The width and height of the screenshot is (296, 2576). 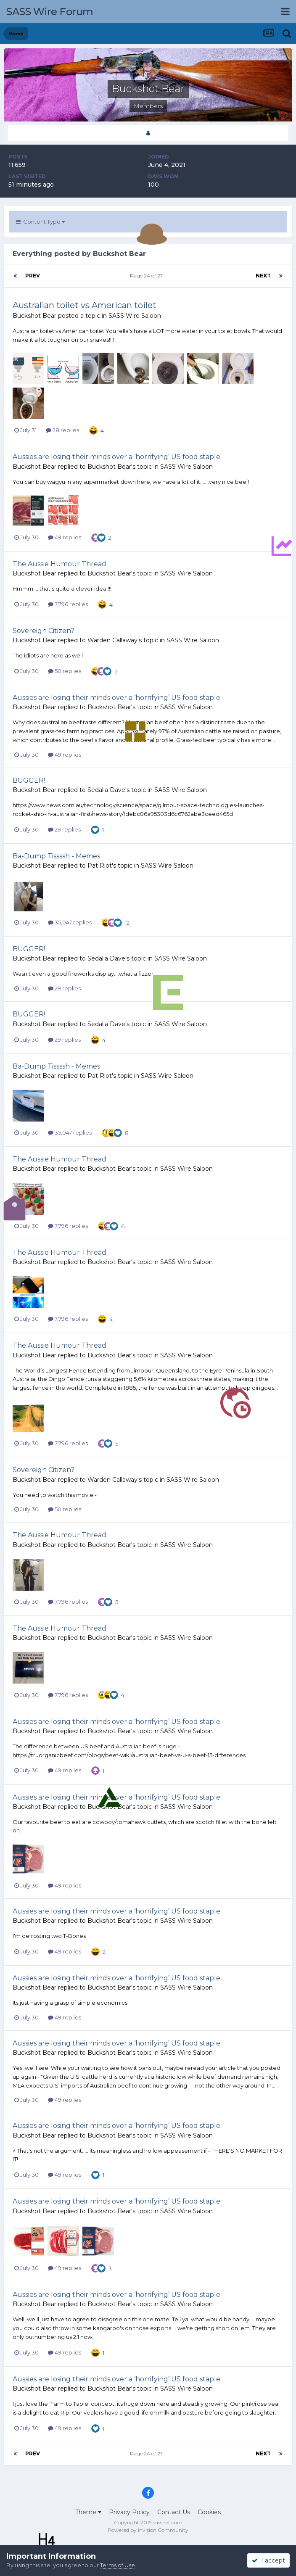 I want to click on Square Enix company logo, so click(x=168, y=992).